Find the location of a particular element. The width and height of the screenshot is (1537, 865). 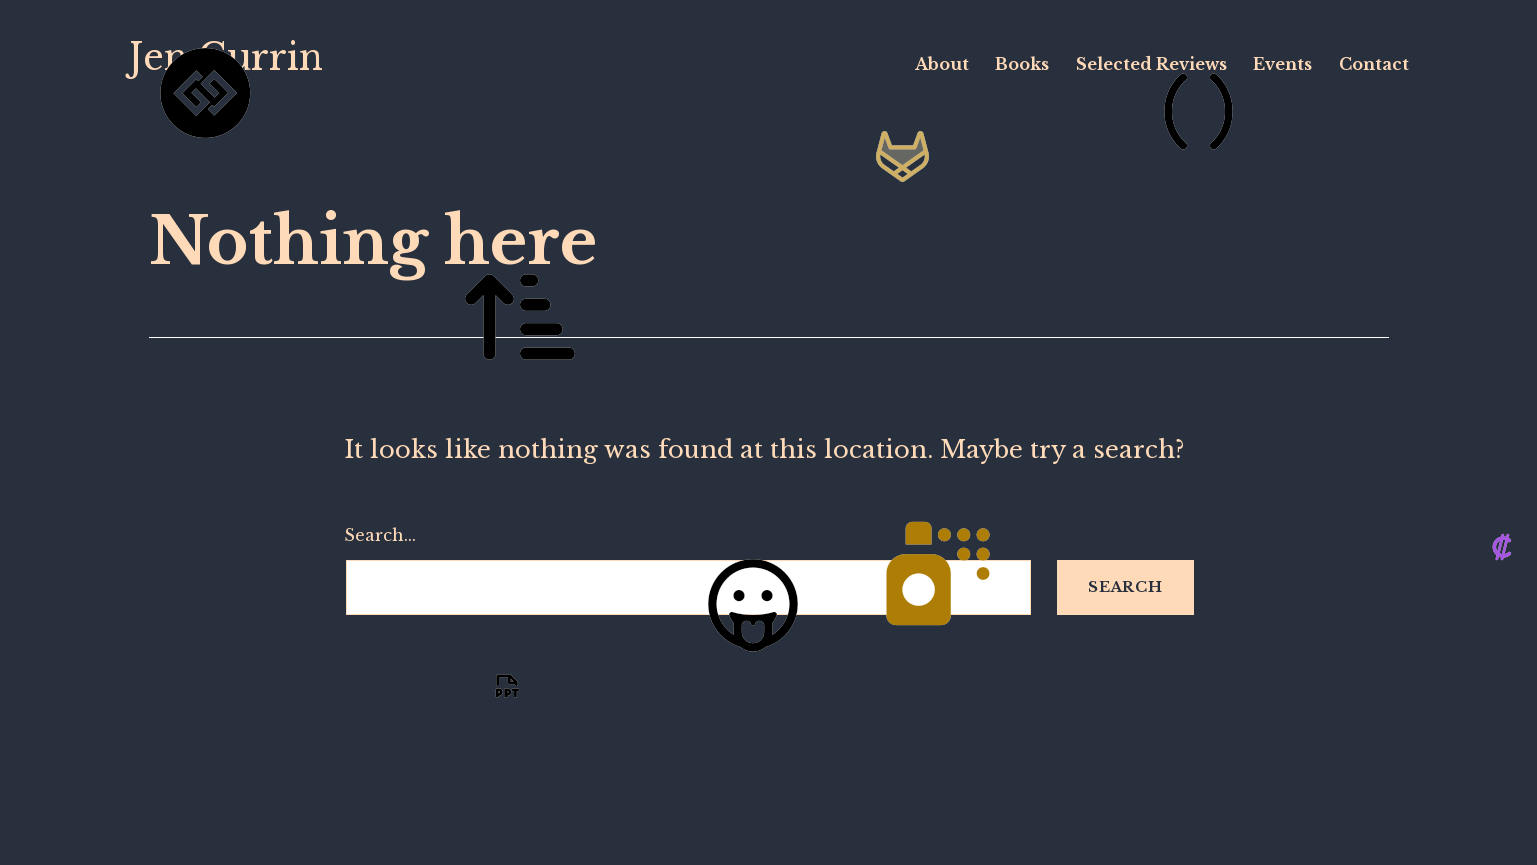

access spray or paint tools is located at coordinates (931, 573).